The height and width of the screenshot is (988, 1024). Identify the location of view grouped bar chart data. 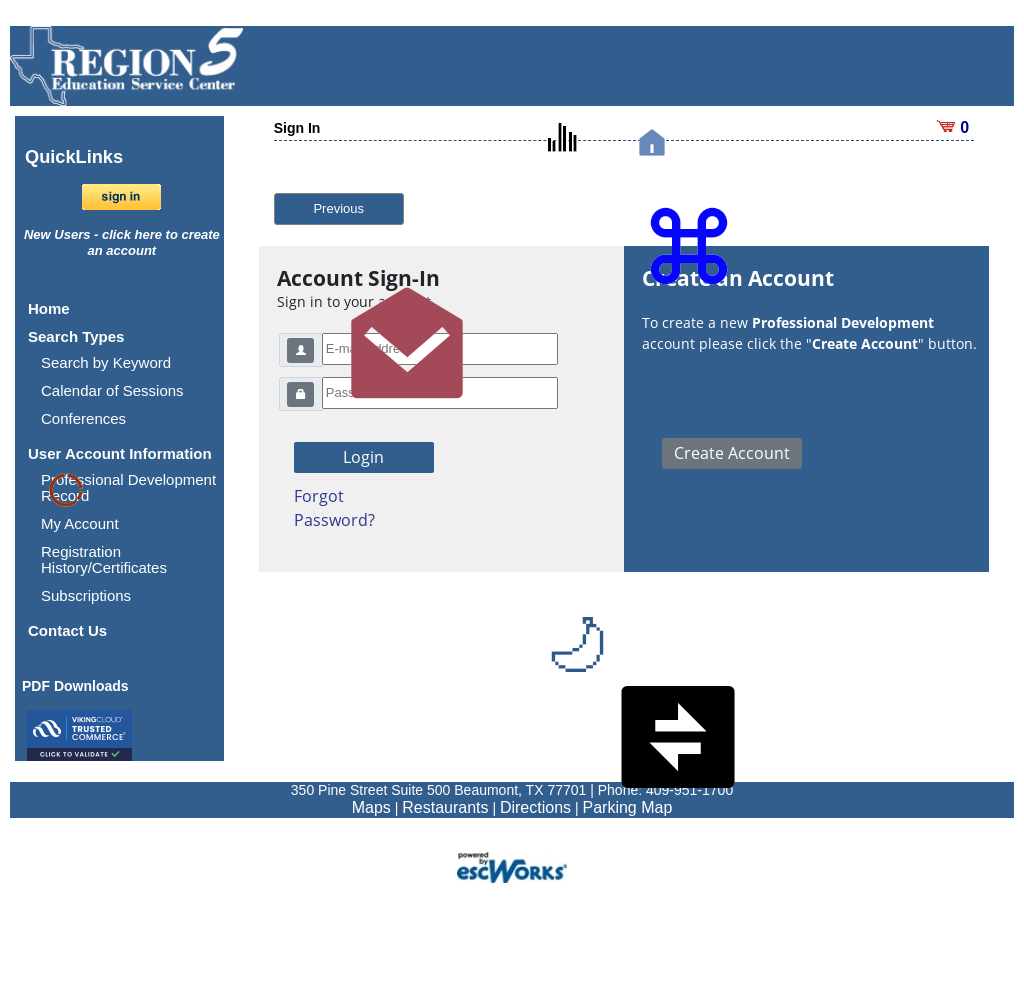
(563, 138).